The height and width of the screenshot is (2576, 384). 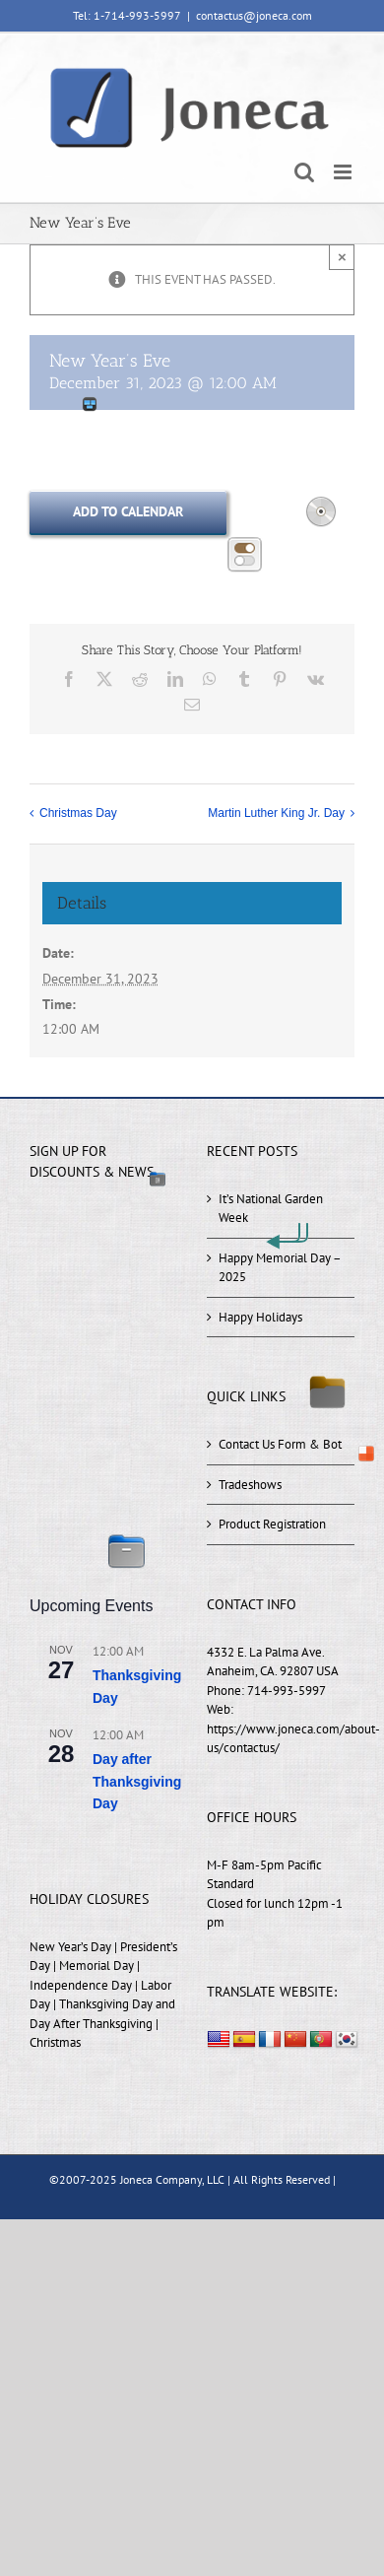 What do you see at coordinates (366, 1454) in the screenshot?
I see `switch to the top-left workspace` at bounding box center [366, 1454].